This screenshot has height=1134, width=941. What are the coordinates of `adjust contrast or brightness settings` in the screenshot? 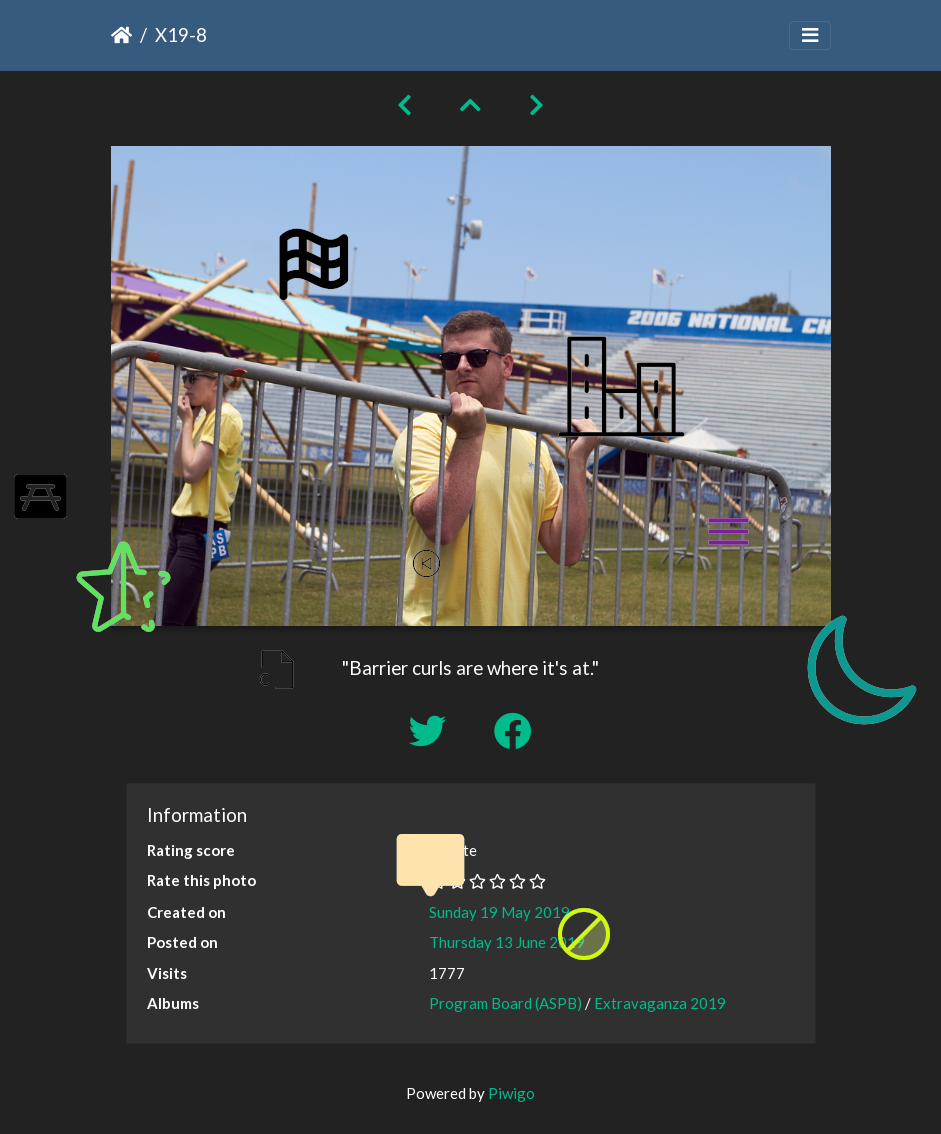 It's located at (584, 934).